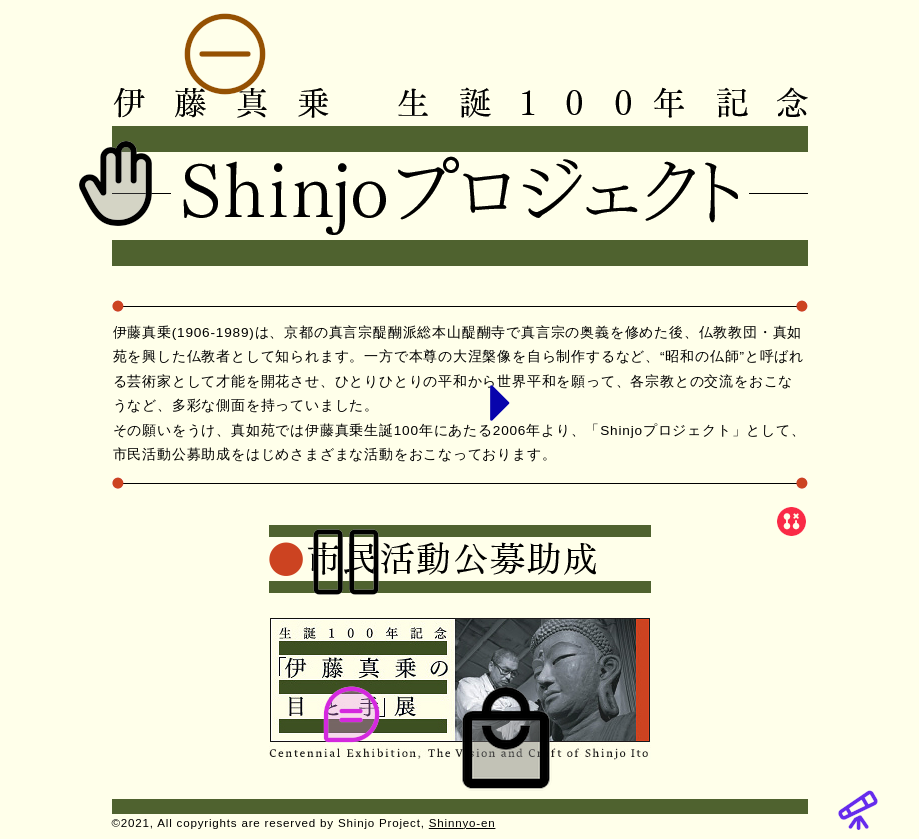  I want to click on stop or pause an action, so click(118, 183).